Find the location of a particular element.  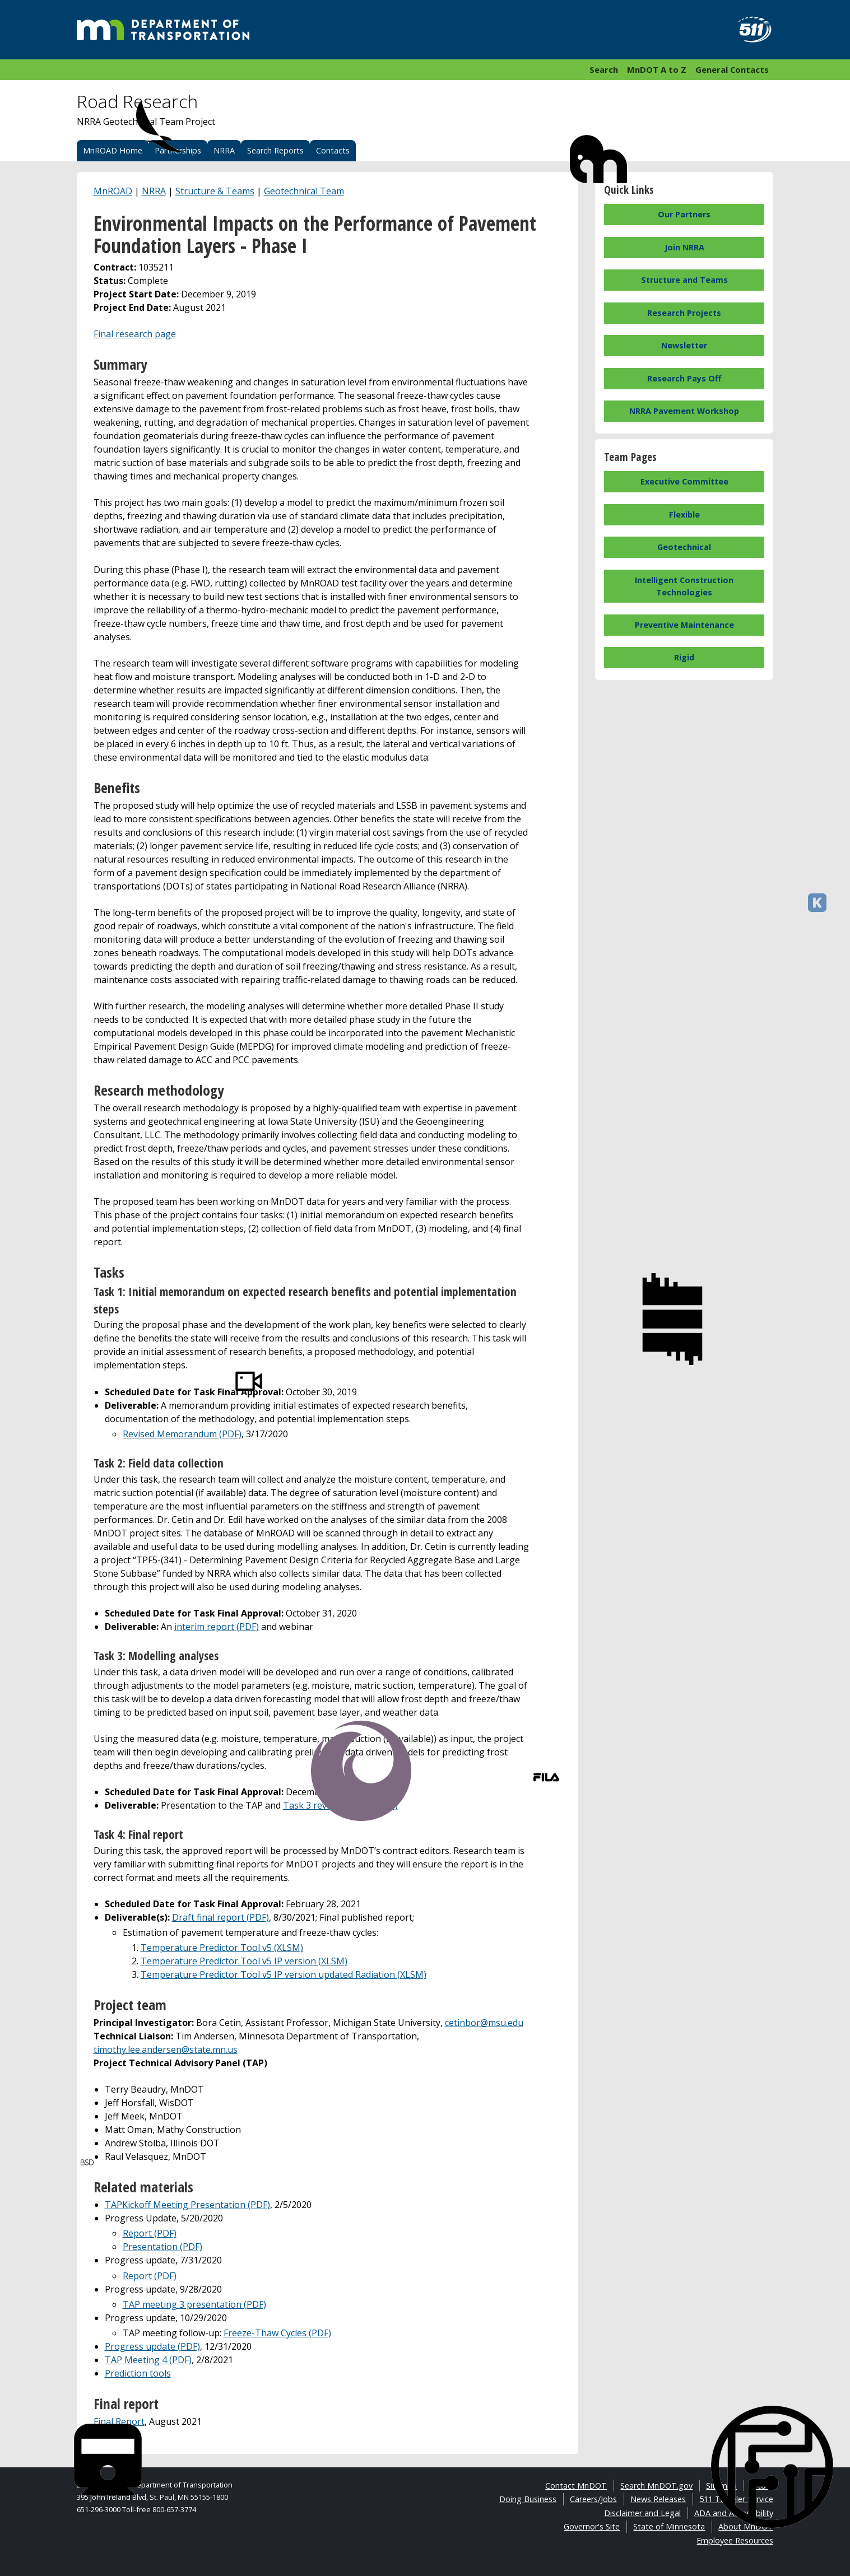

start recording a video is located at coordinates (249, 1381).